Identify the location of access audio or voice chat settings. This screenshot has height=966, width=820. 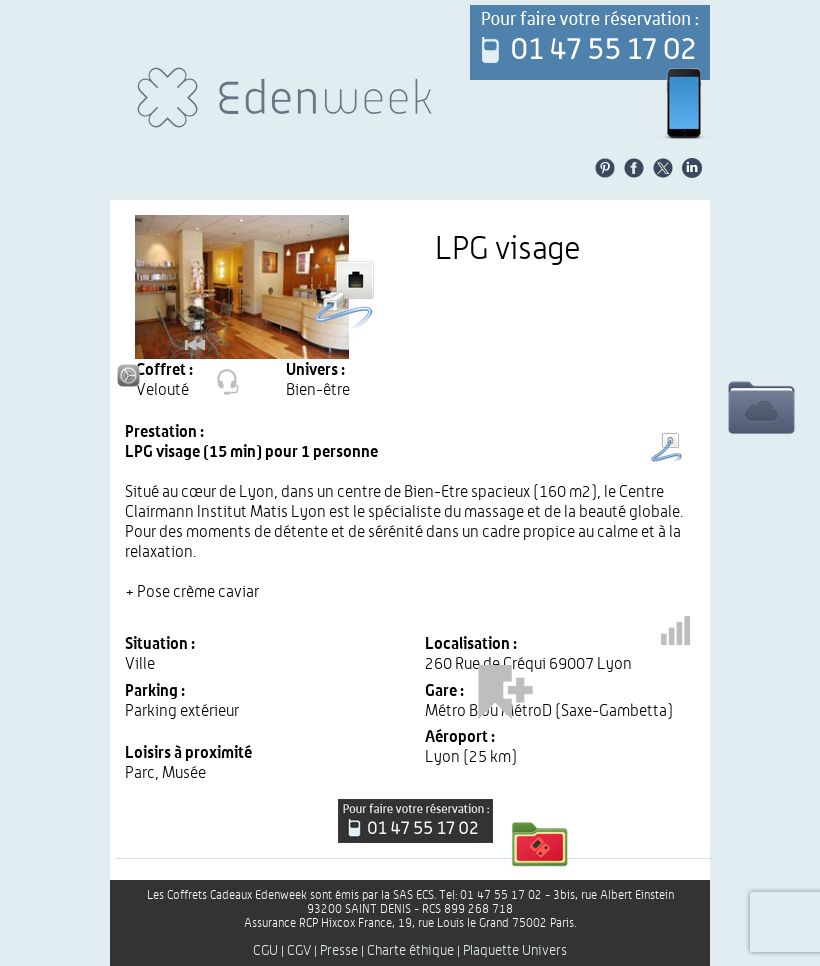
(227, 382).